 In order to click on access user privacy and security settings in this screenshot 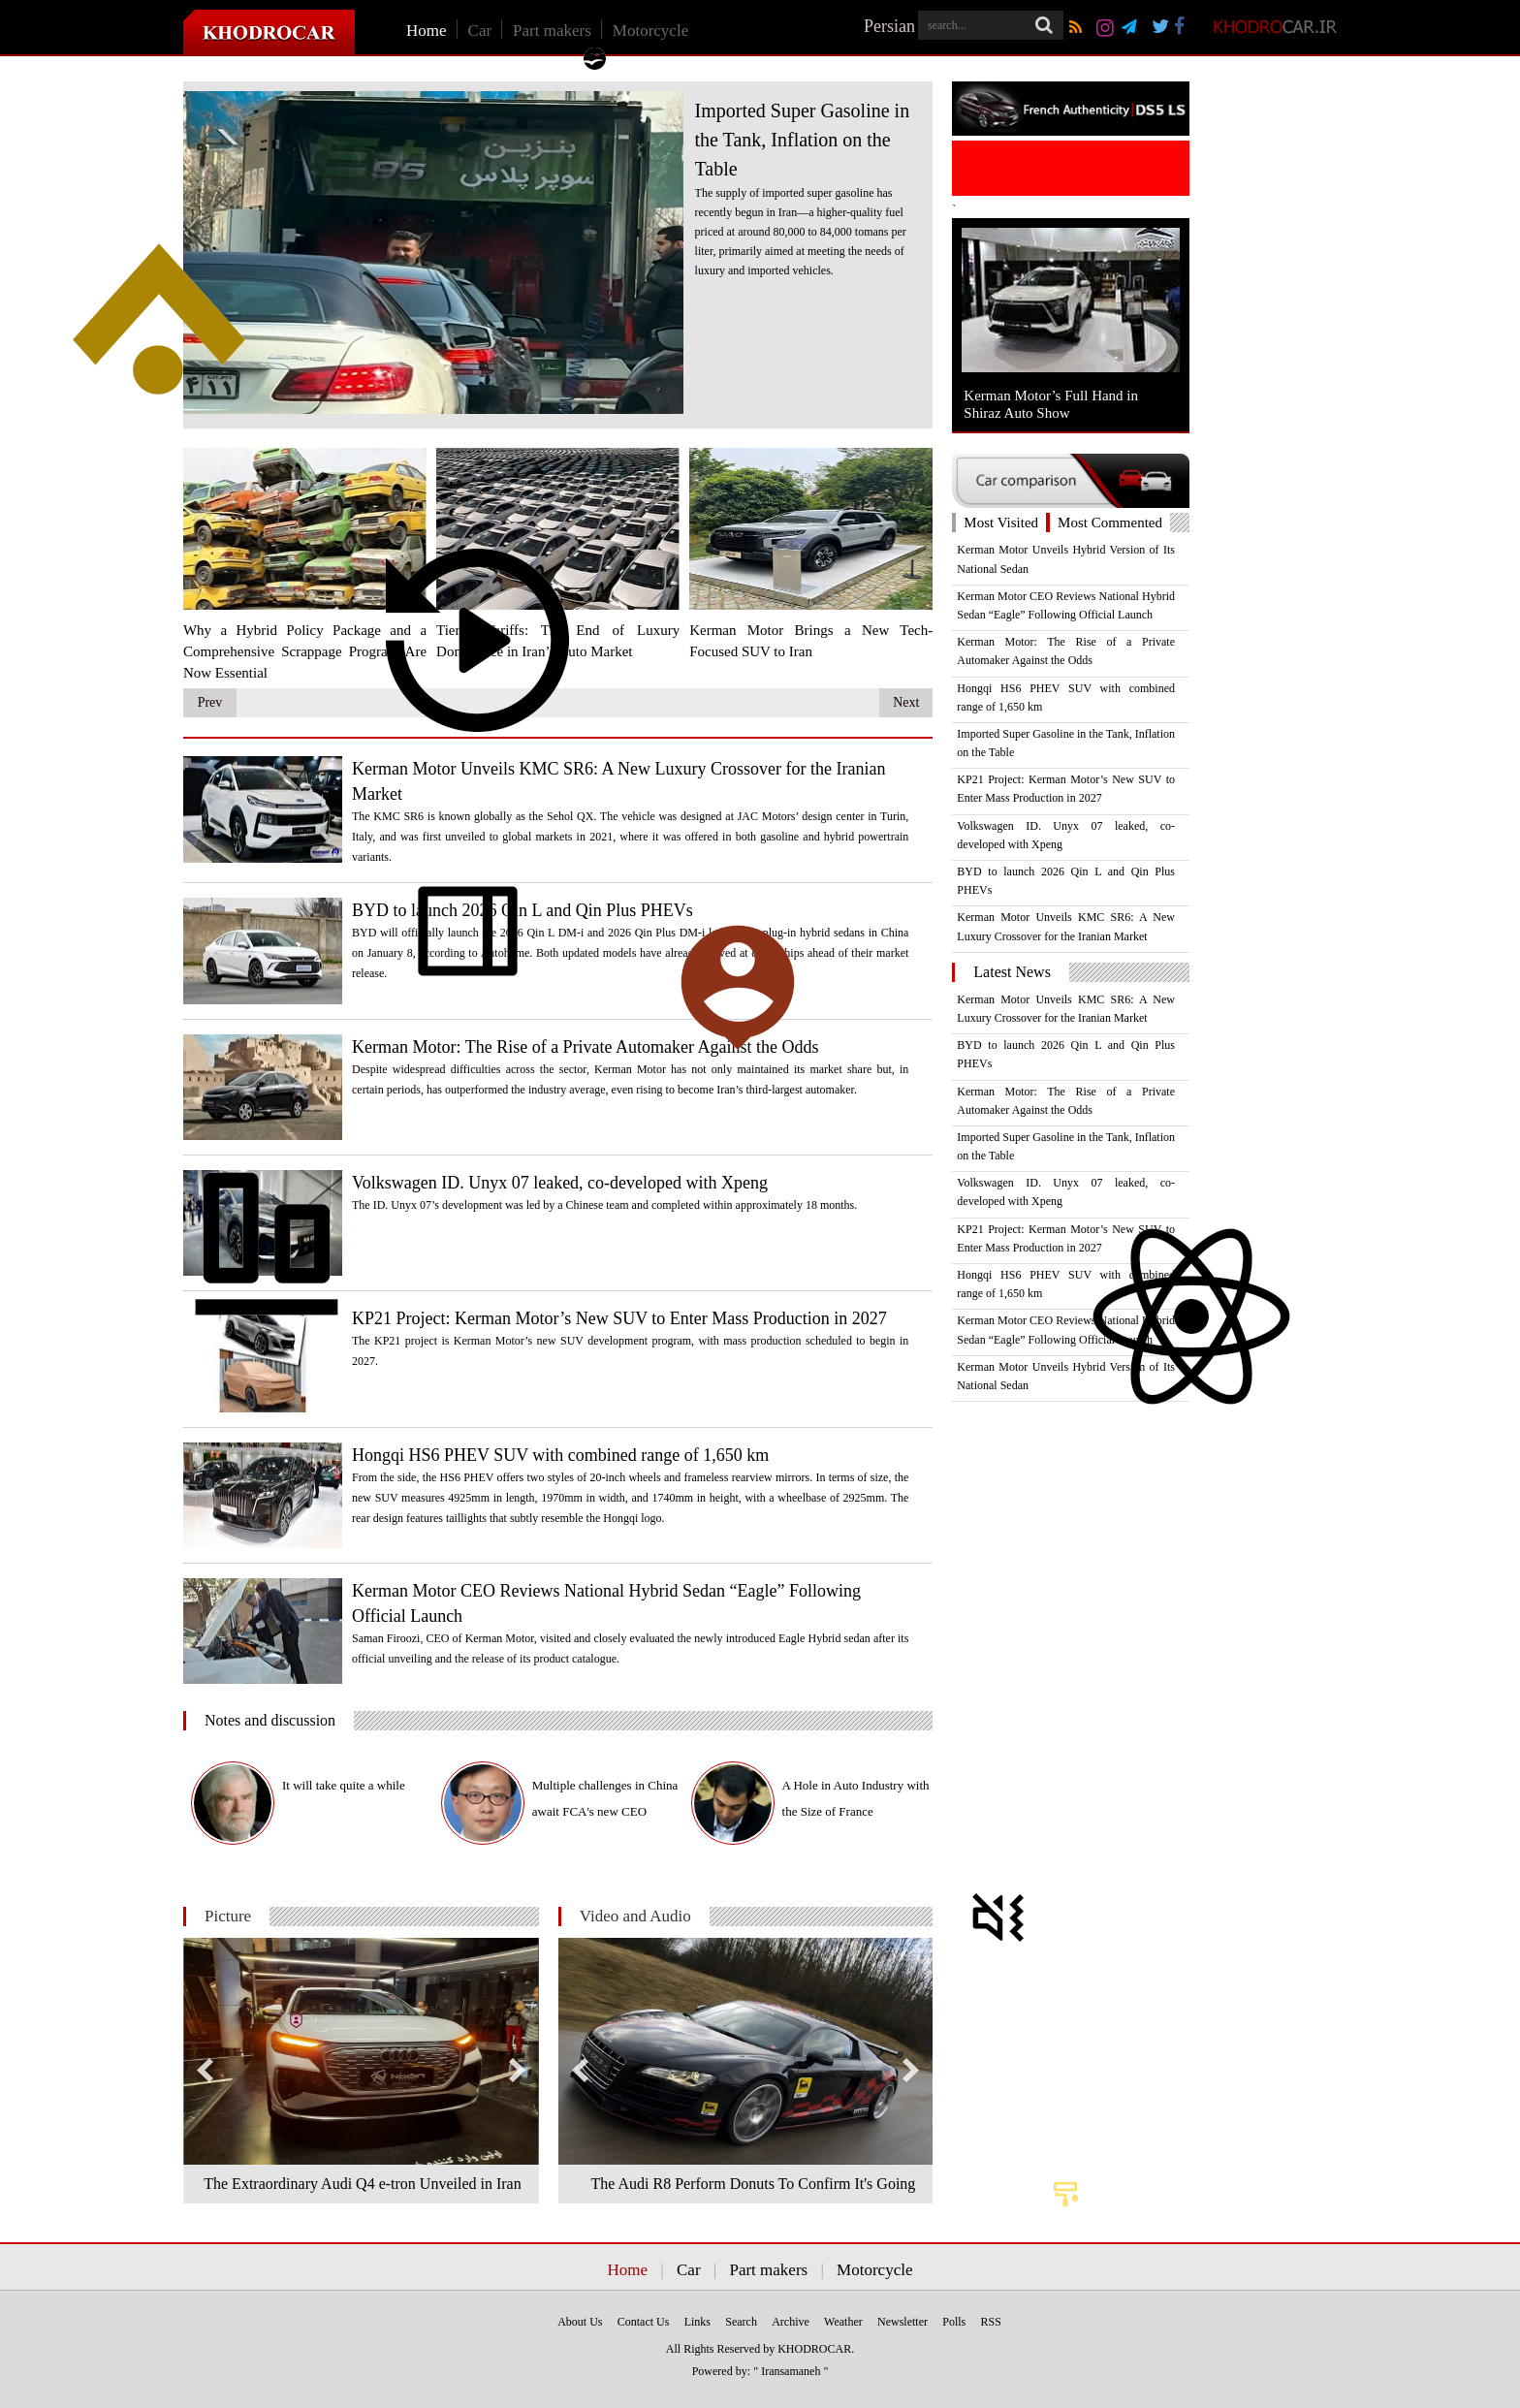, I will do `click(296, 2020)`.